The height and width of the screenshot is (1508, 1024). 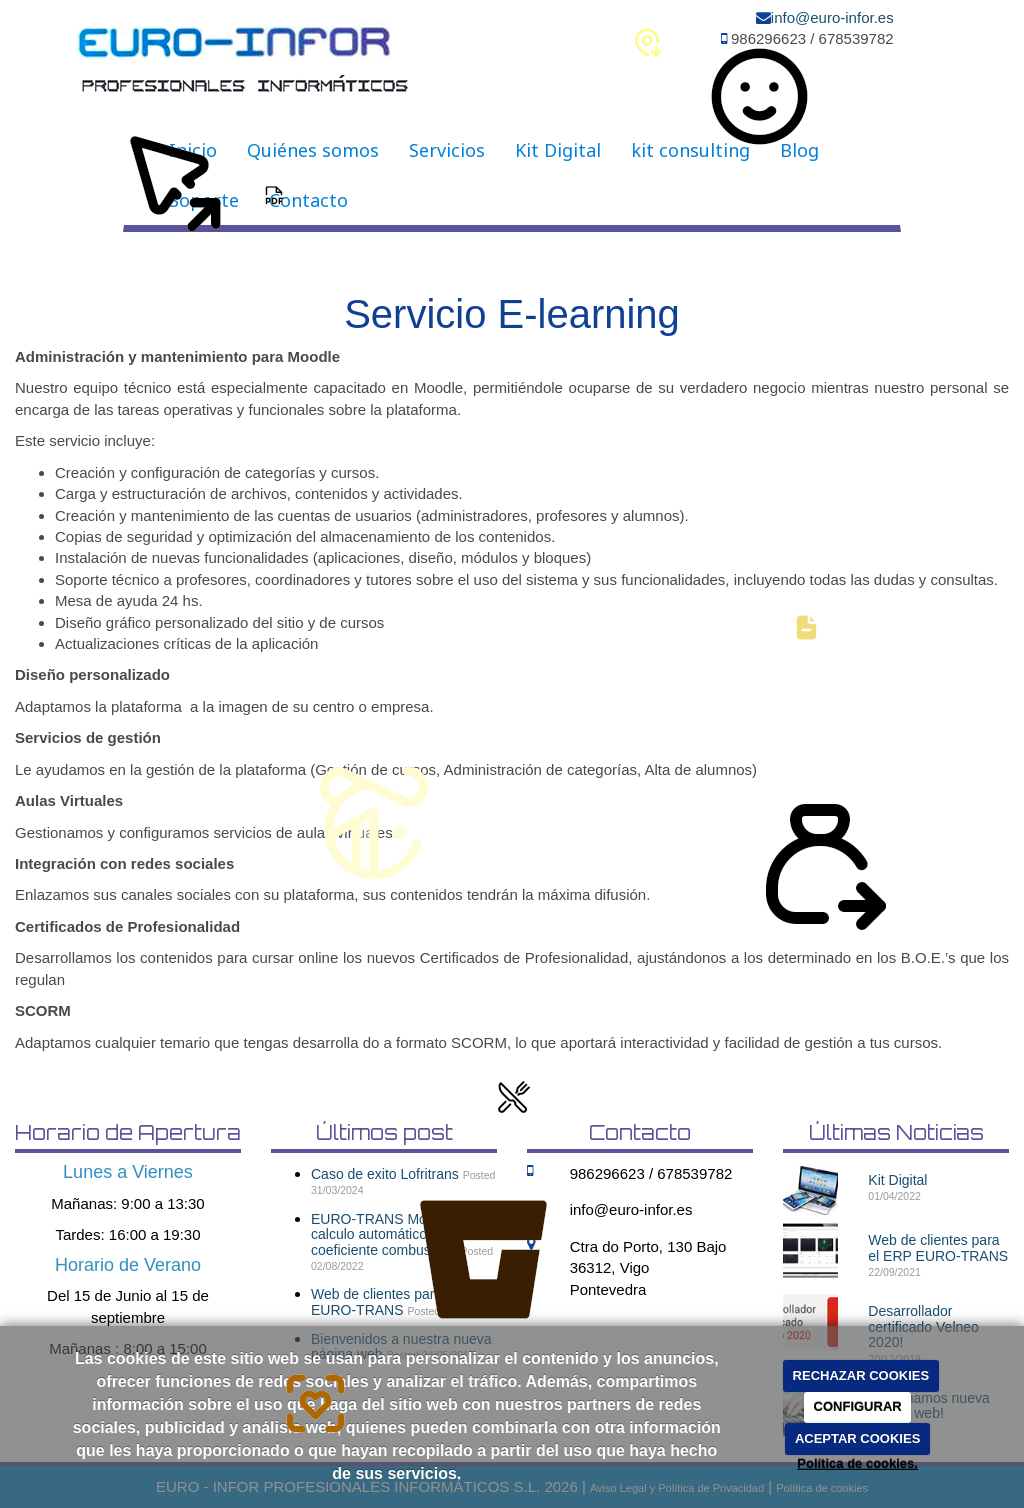 I want to click on add a reaction or emoji, so click(x=759, y=96).